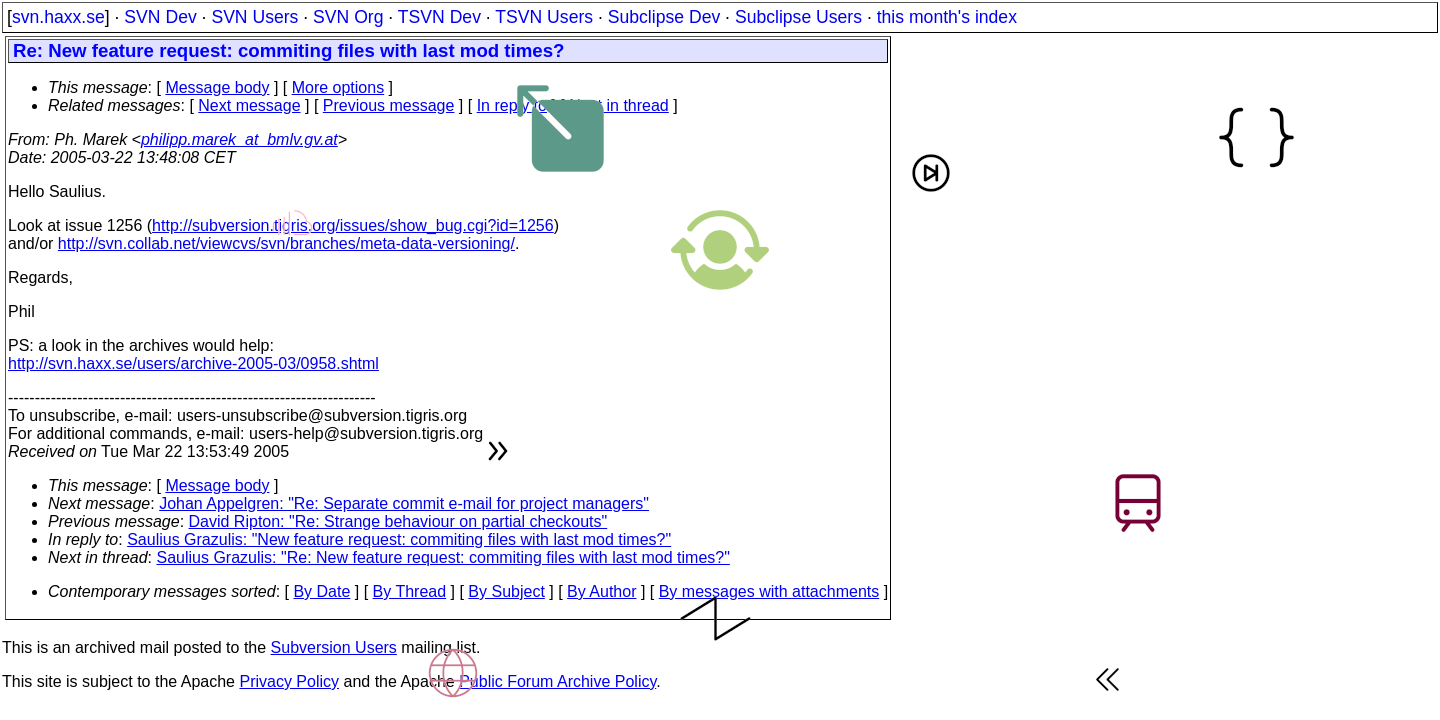 The height and width of the screenshot is (720, 1440). I want to click on skip forward or advance quickly, so click(498, 451).